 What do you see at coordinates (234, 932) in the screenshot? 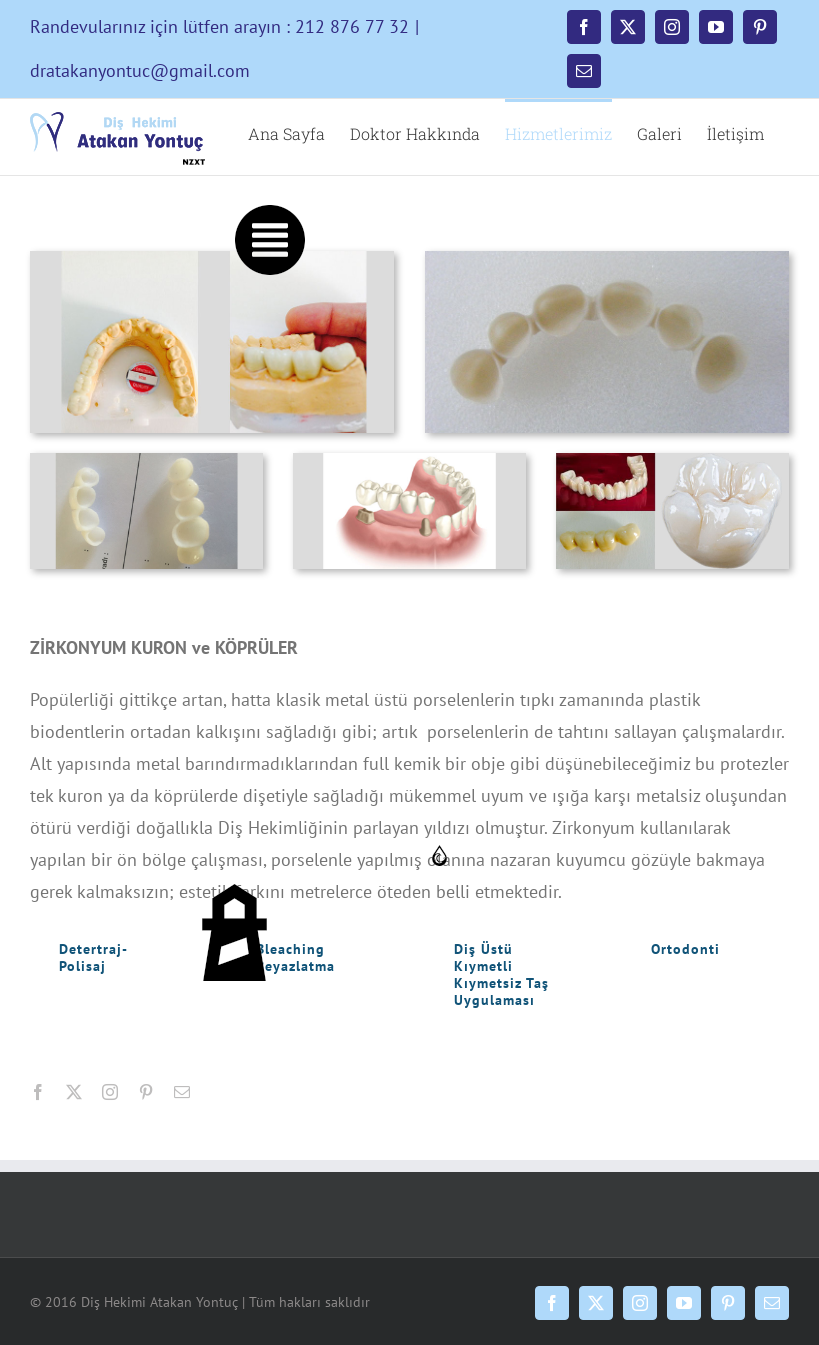
I see `Google Lighthouse performance testing tool` at bounding box center [234, 932].